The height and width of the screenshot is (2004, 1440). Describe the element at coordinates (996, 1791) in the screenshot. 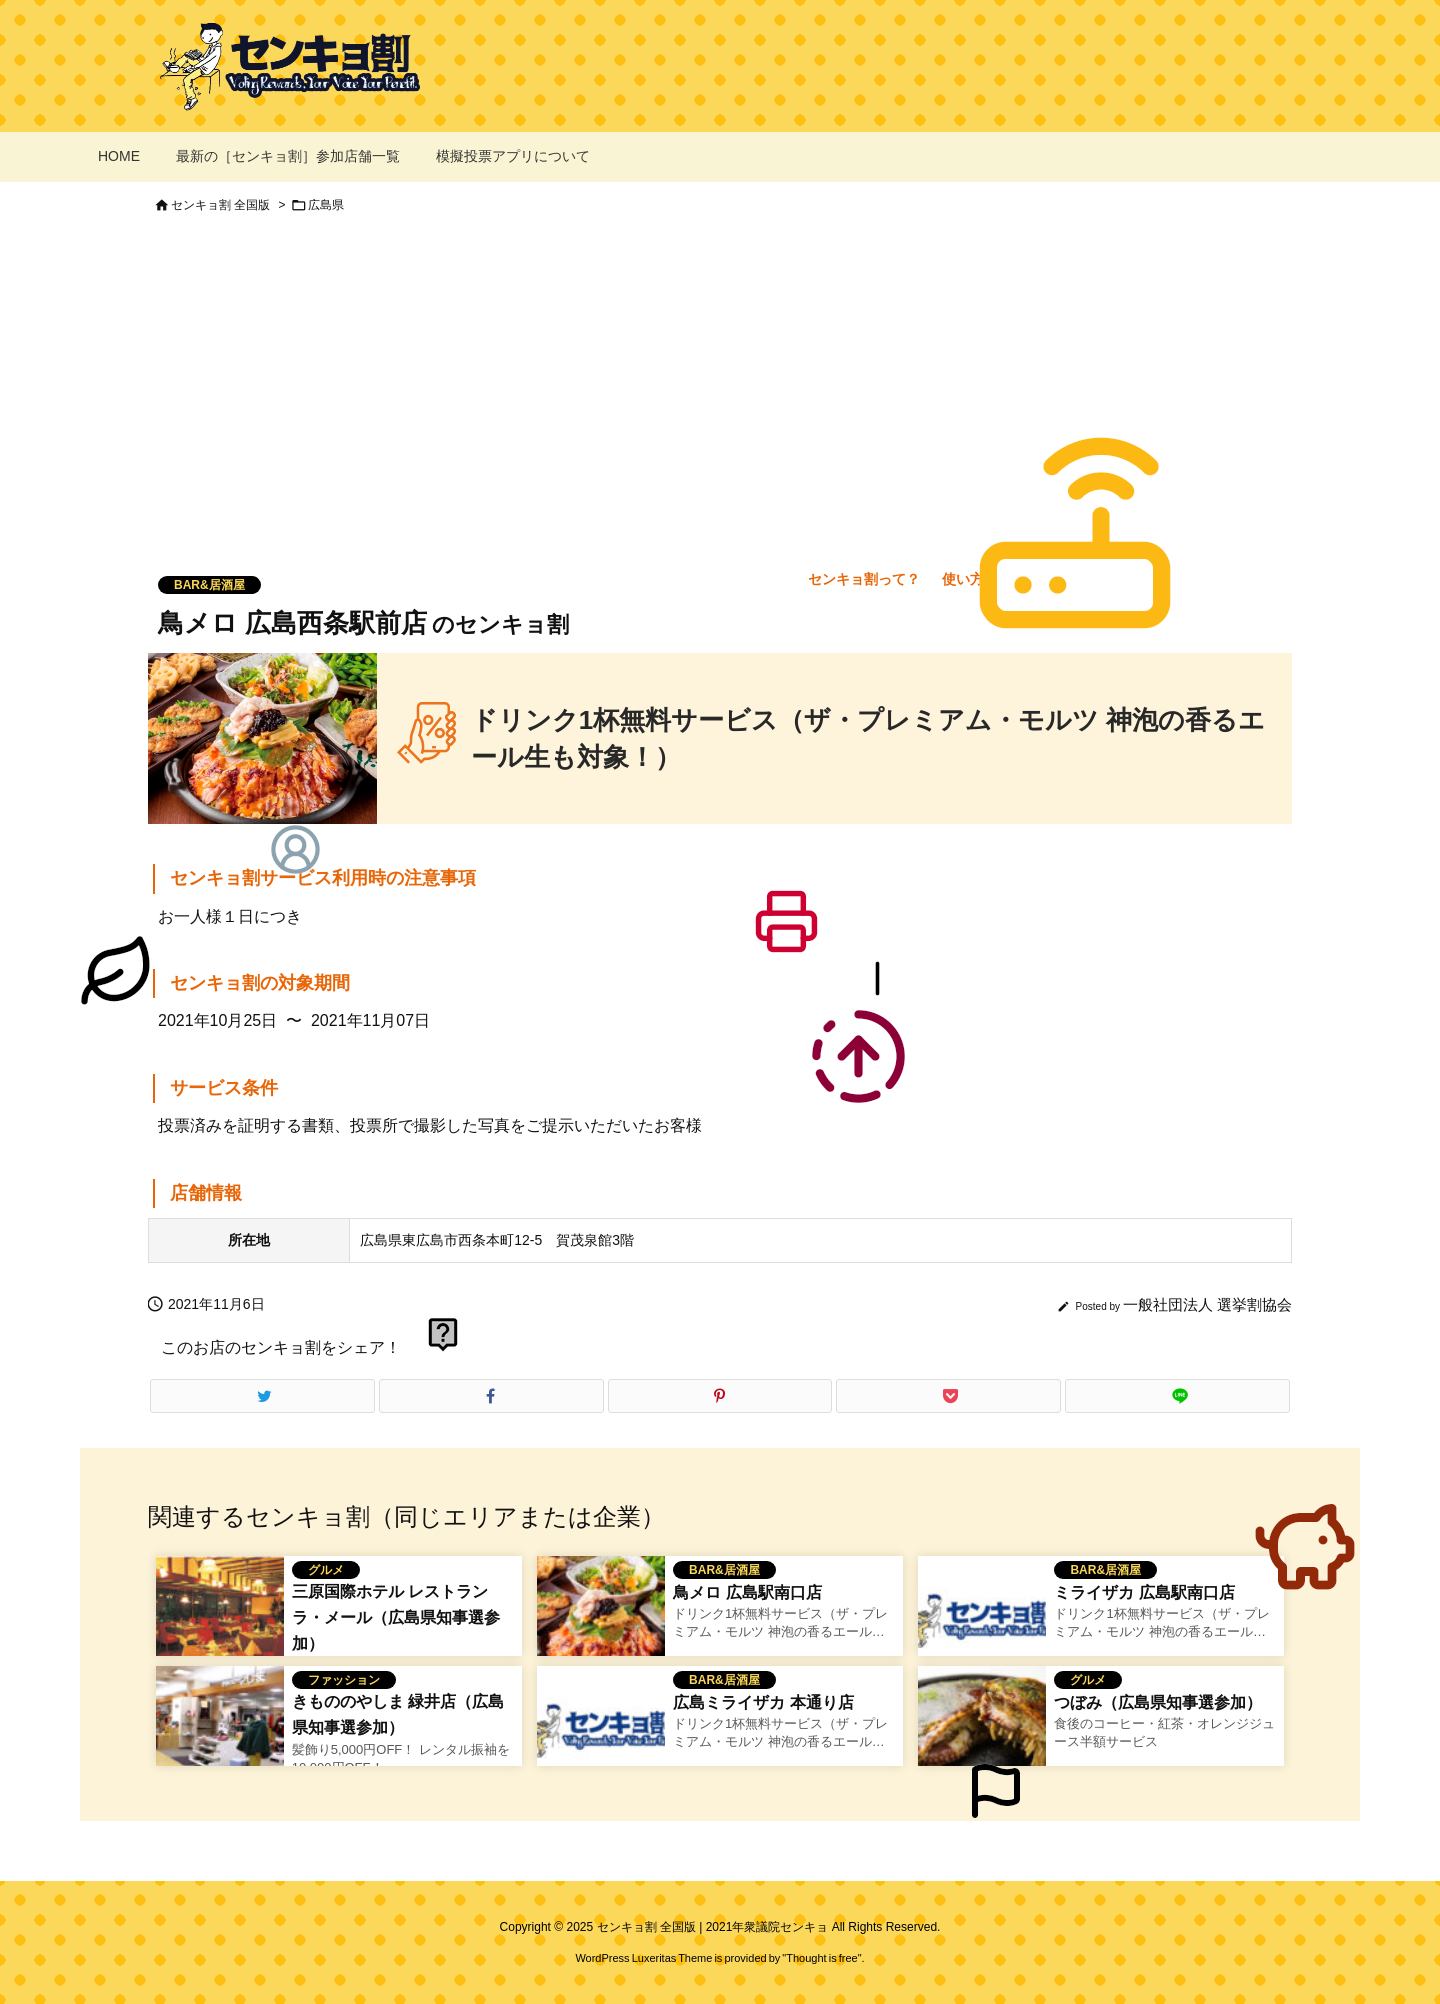

I see `flag or bookmark an item for later` at that location.